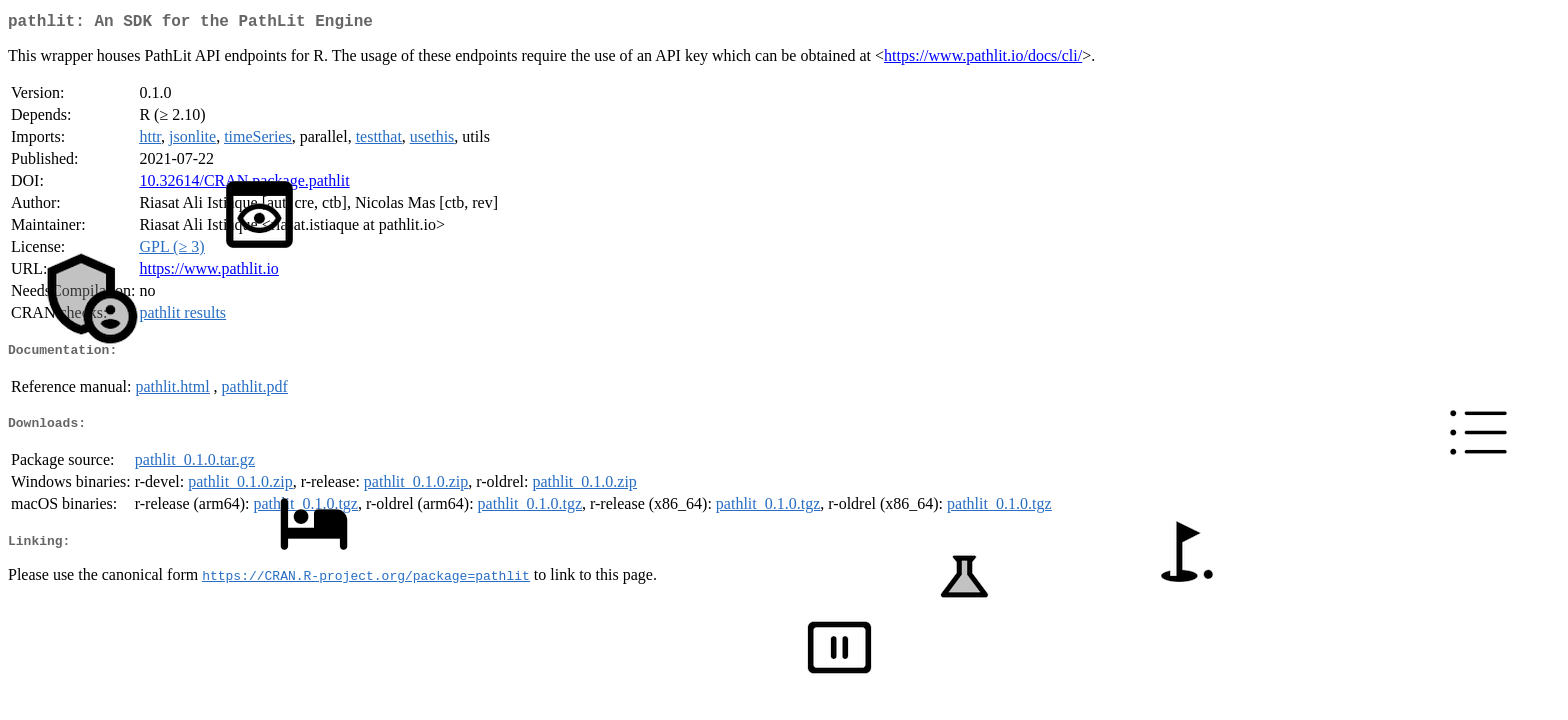 The image size is (1568, 720). Describe the element at coordinates (259, 214) in the screenshot. I see `preview file or document before opening` at that location.